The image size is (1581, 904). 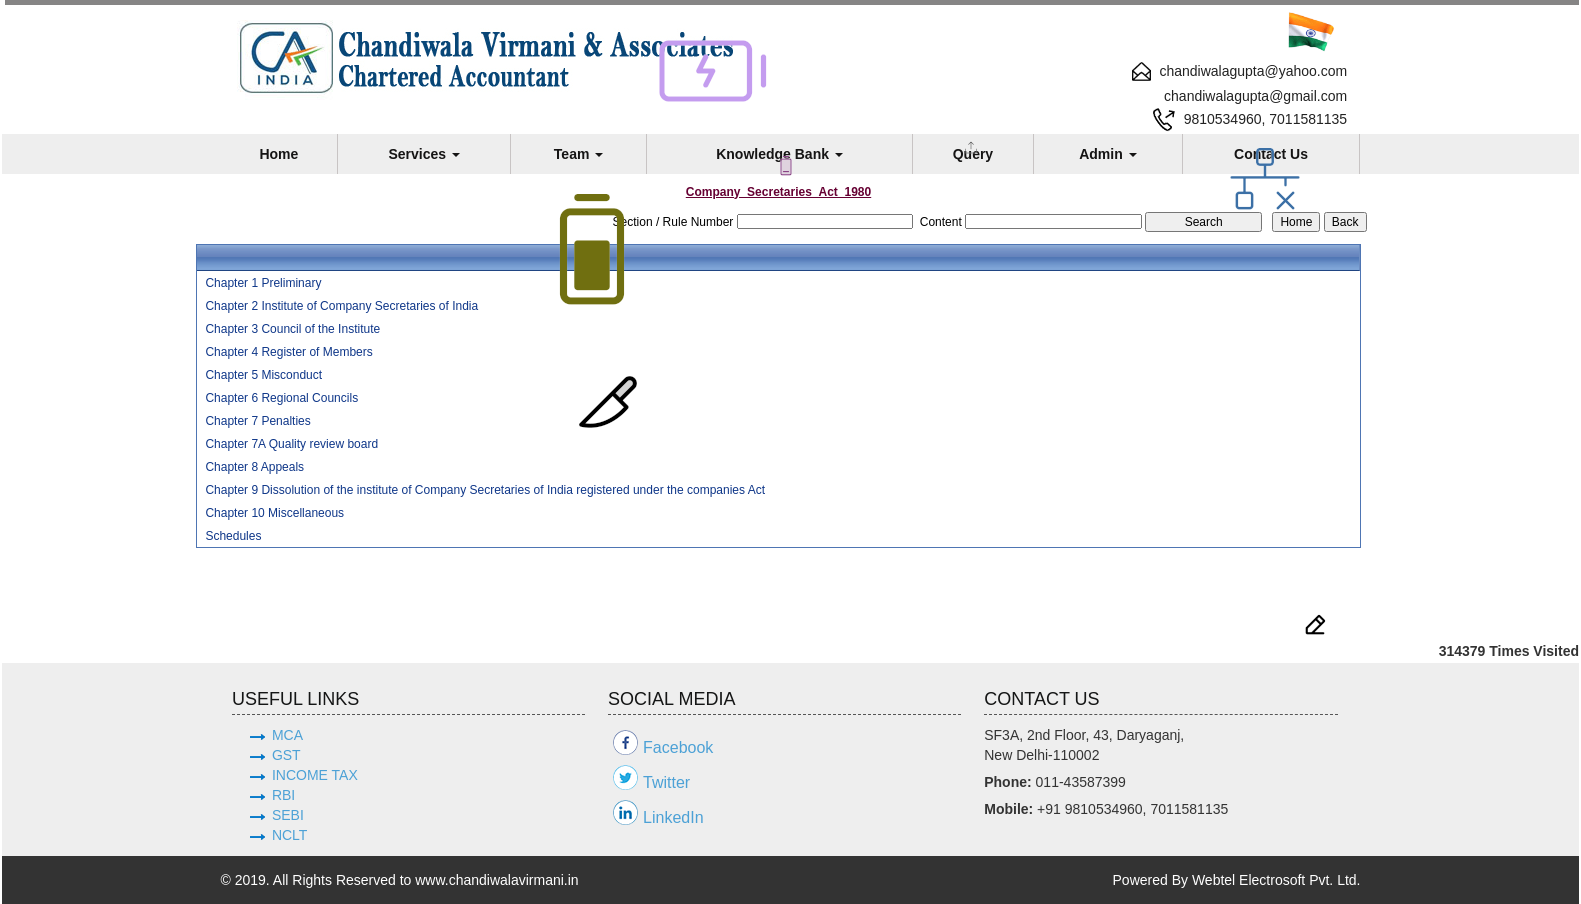 I want to click on indicates device is currently charging, so click(x=711, y=71).